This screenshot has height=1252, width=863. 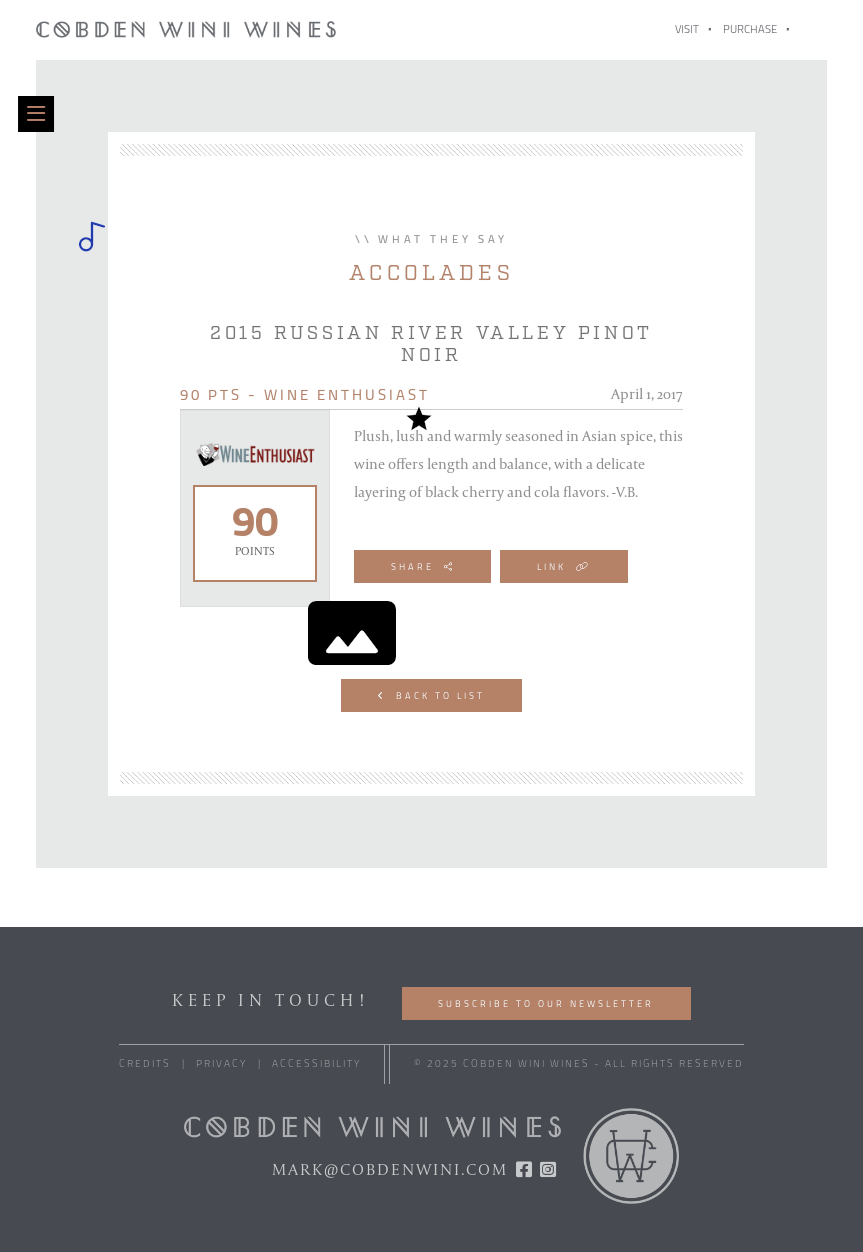 What do you see at coordinates (419, 419) in the screenshot?
I see `add item to favorites` at bounding box center [419, 419].